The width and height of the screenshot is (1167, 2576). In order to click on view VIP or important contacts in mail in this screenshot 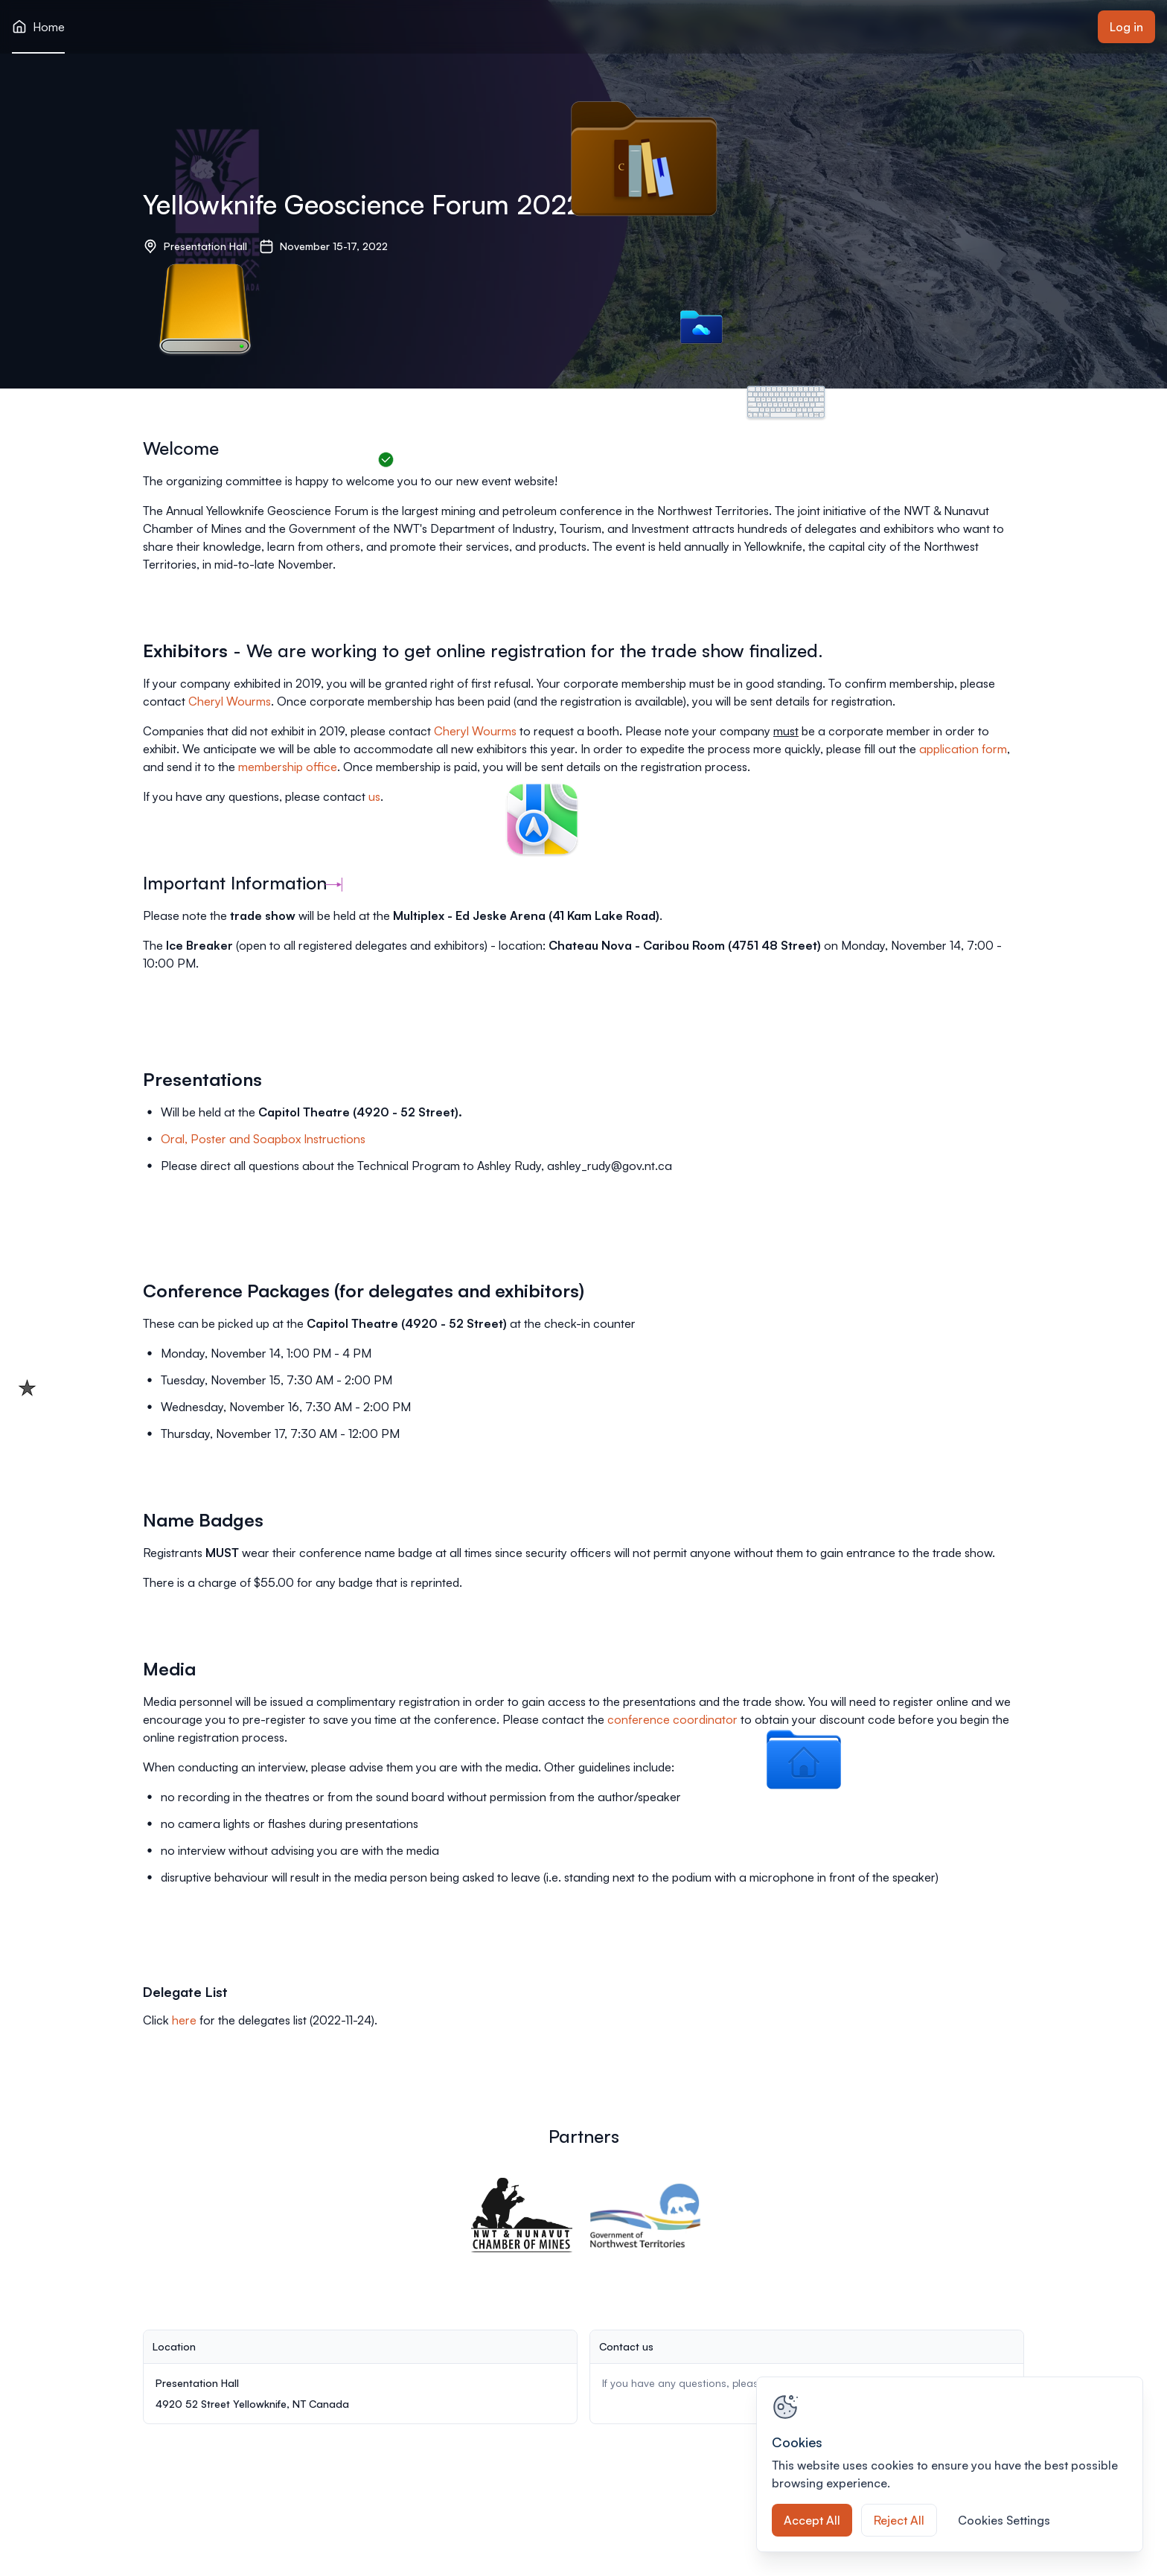, I will do `click(27, 1387)`.